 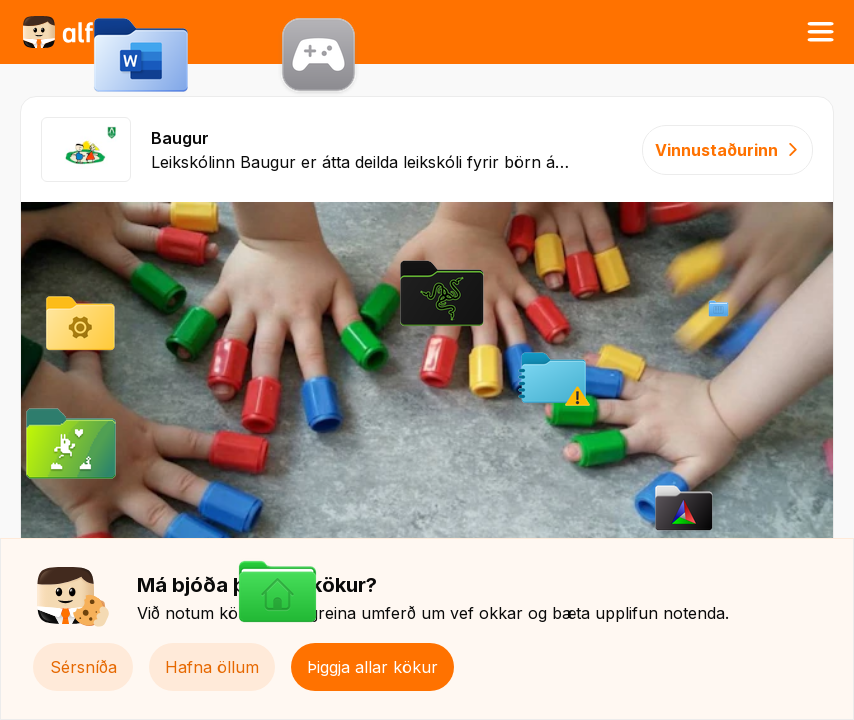 What do you see at coordinates (683, 509) in the screenshot?
I see `folder containing cmake build configuration files` at bounding box center [683, 509].